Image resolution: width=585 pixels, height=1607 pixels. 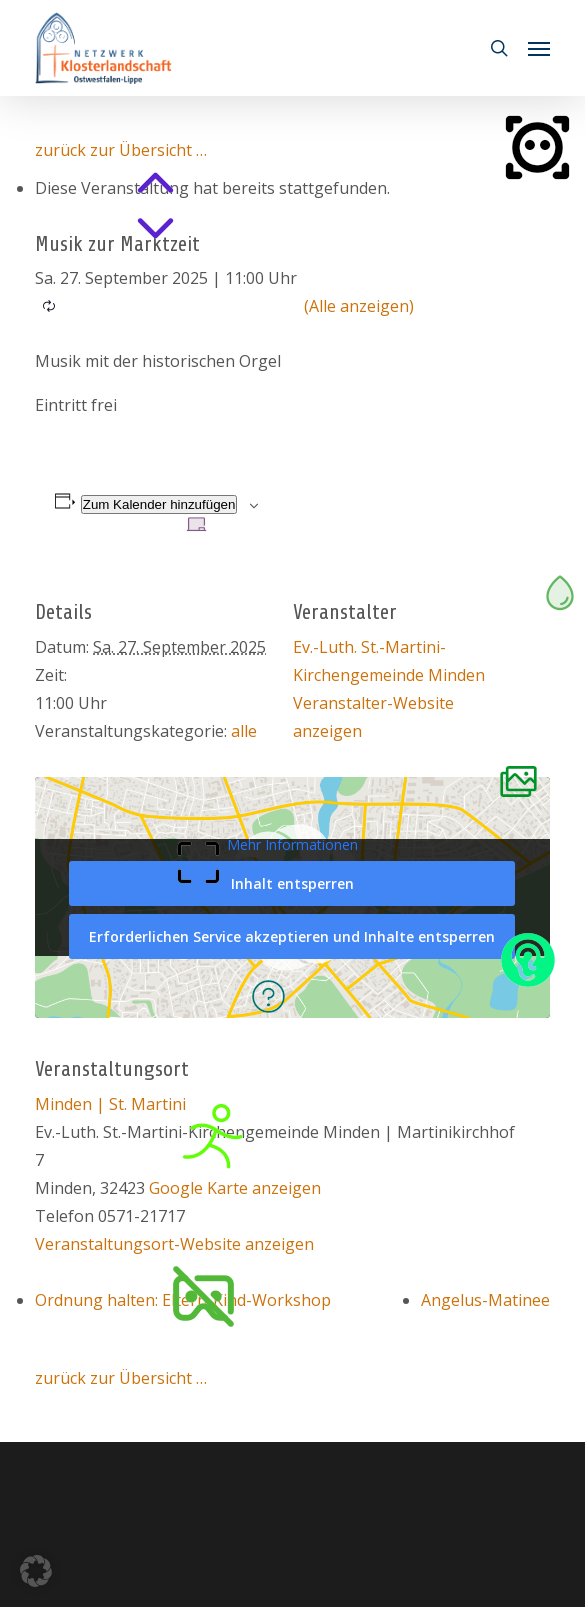 I want to click on view photo gallery, so click(x=518, y=781).